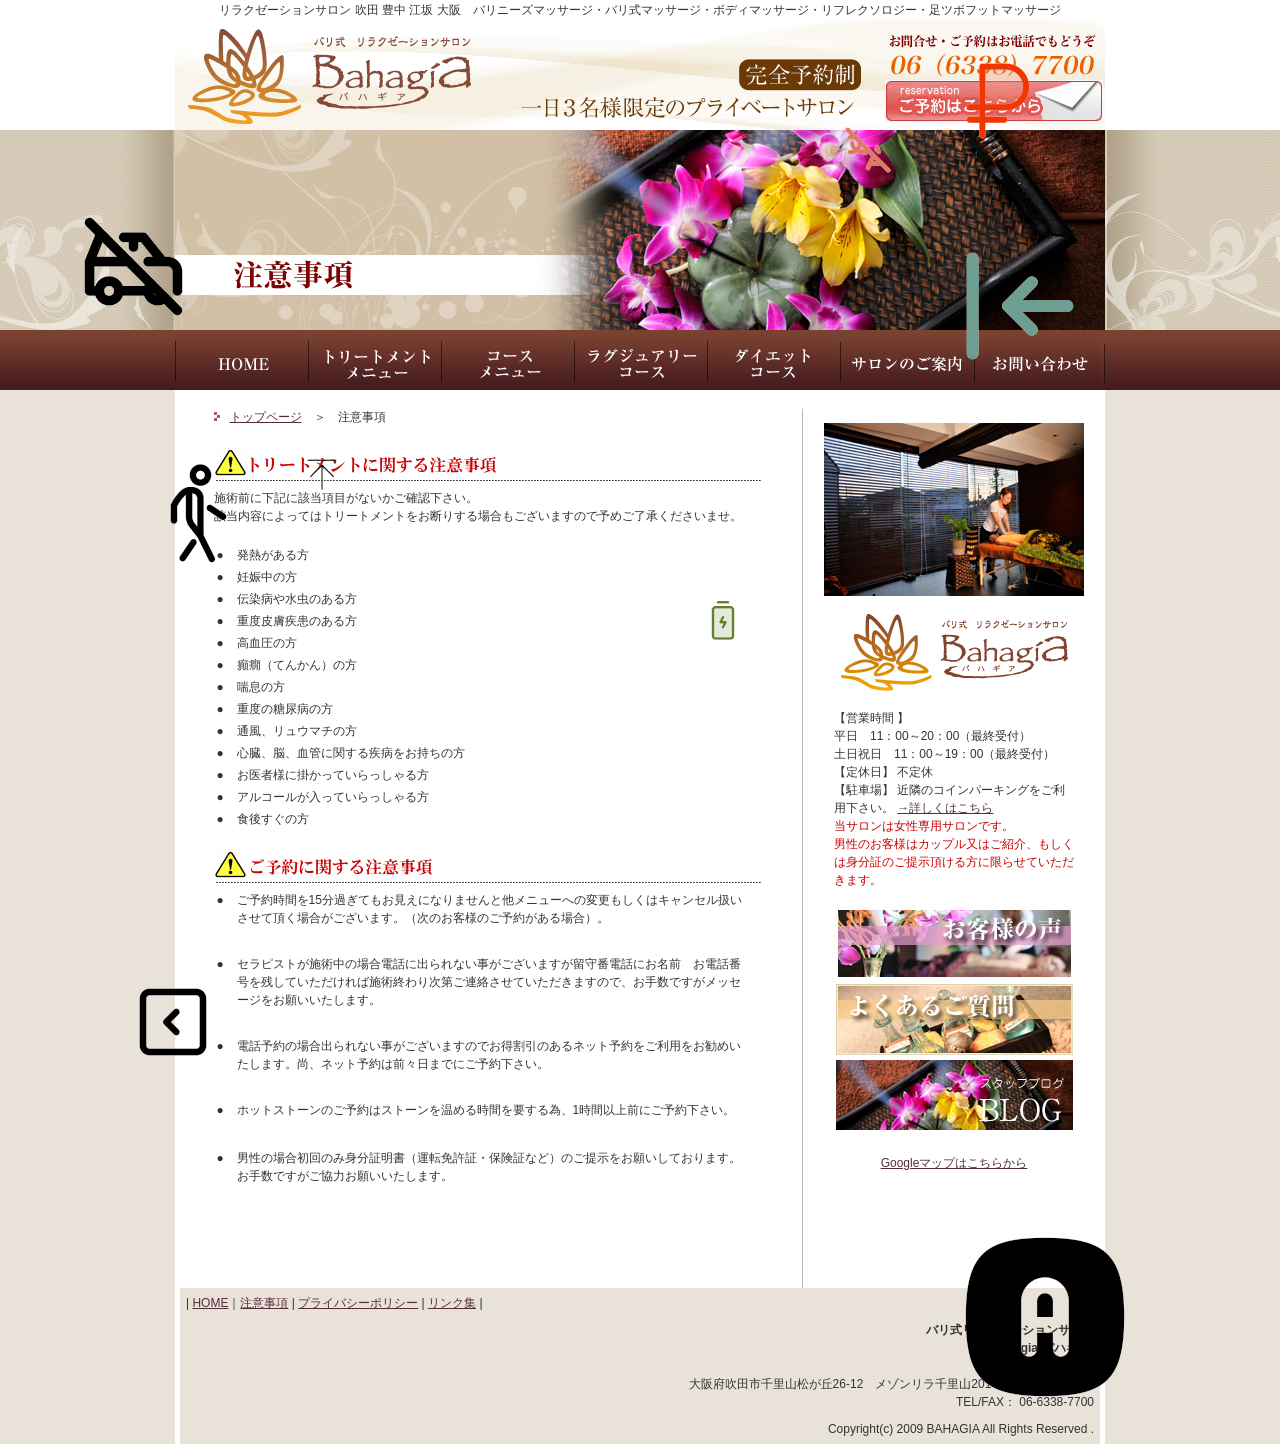 The height and width of the screenshot is (1444, 1280). I want to click on scroll to top of page, so click(322, 474).